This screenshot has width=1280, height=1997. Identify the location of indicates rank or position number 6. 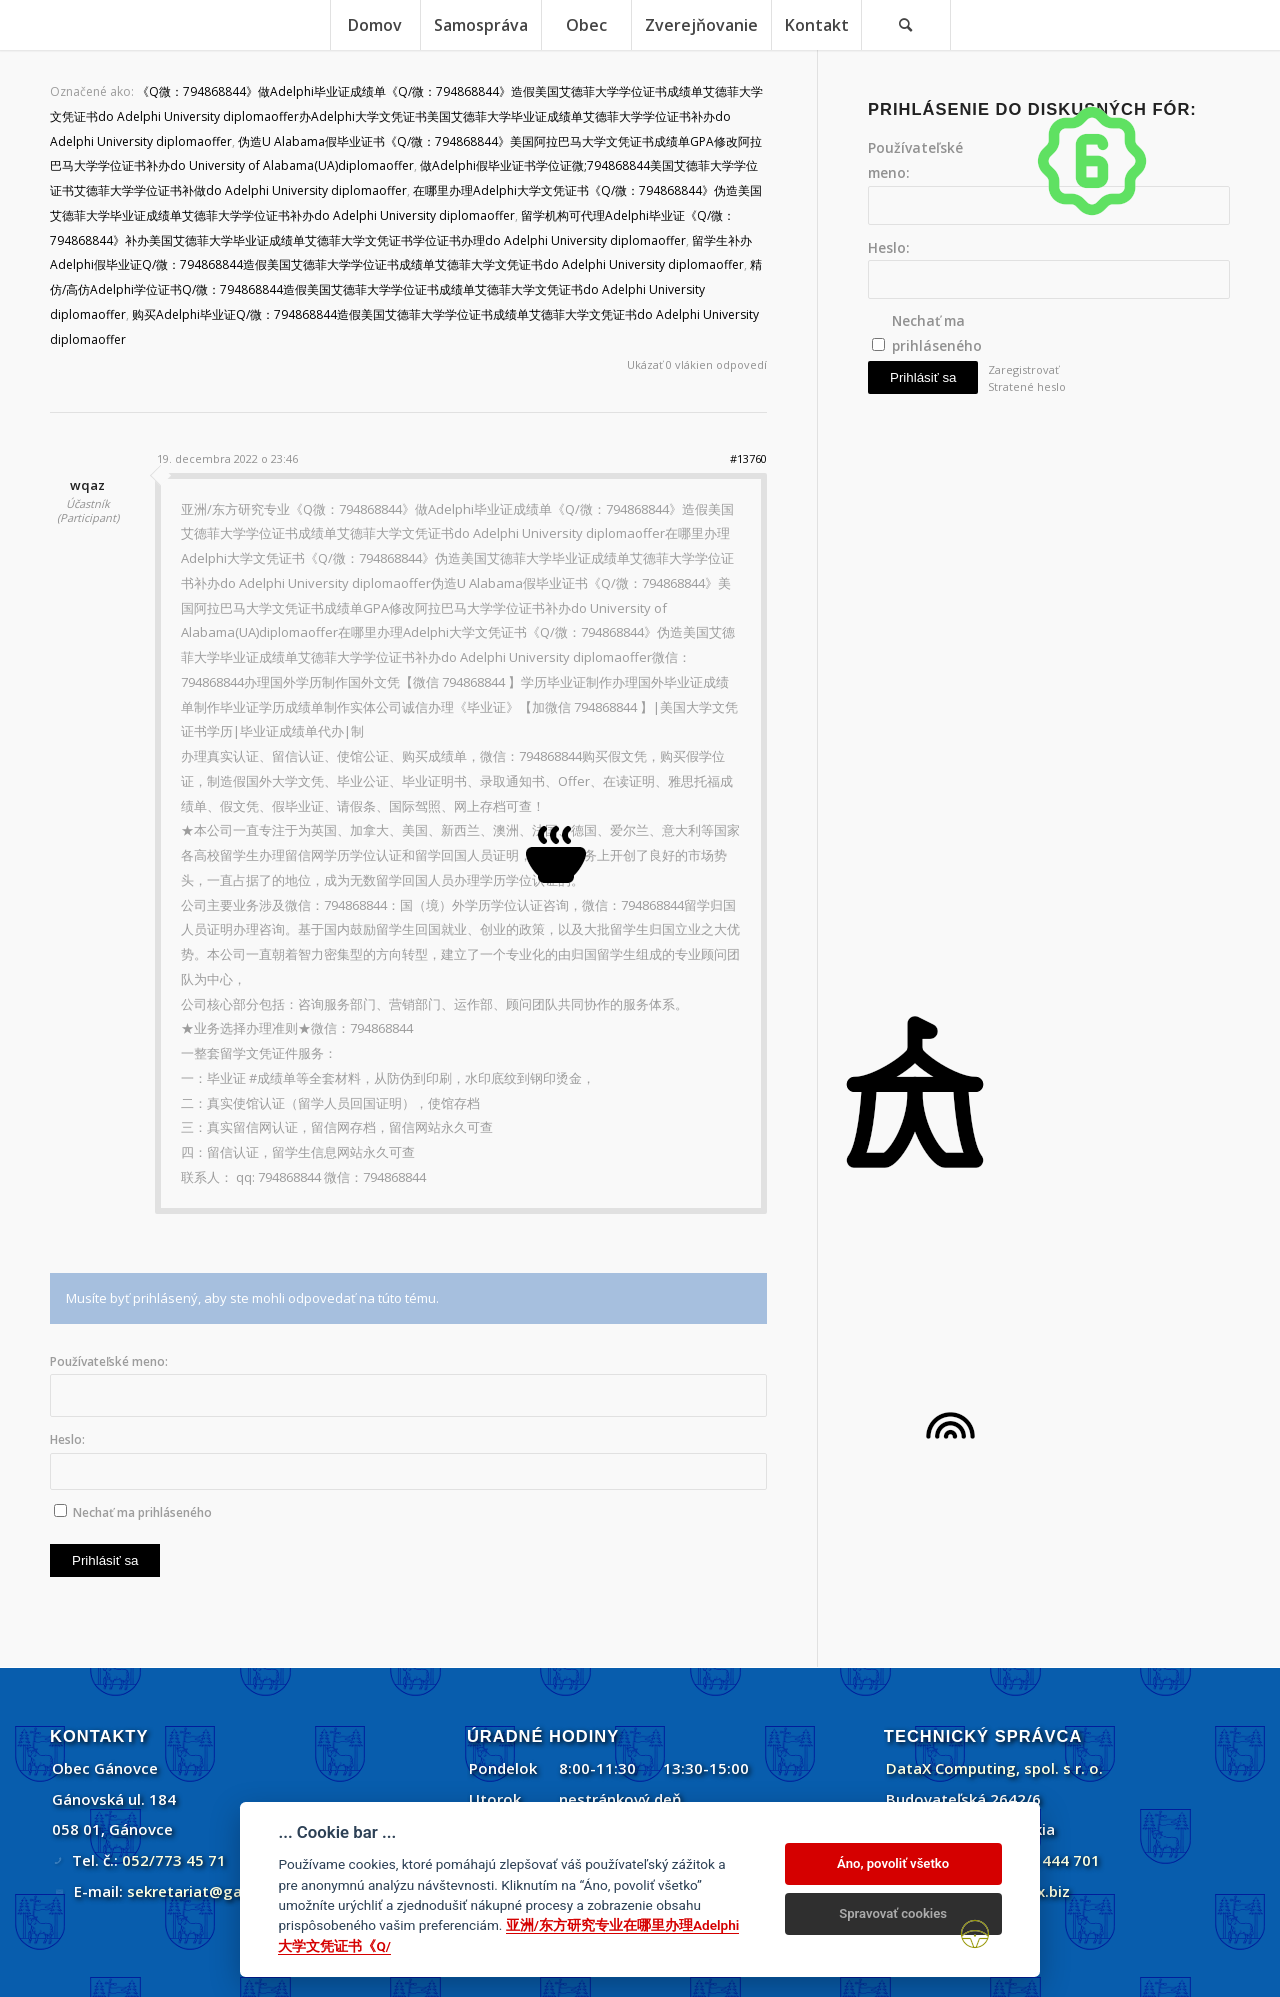
(1092, 161).